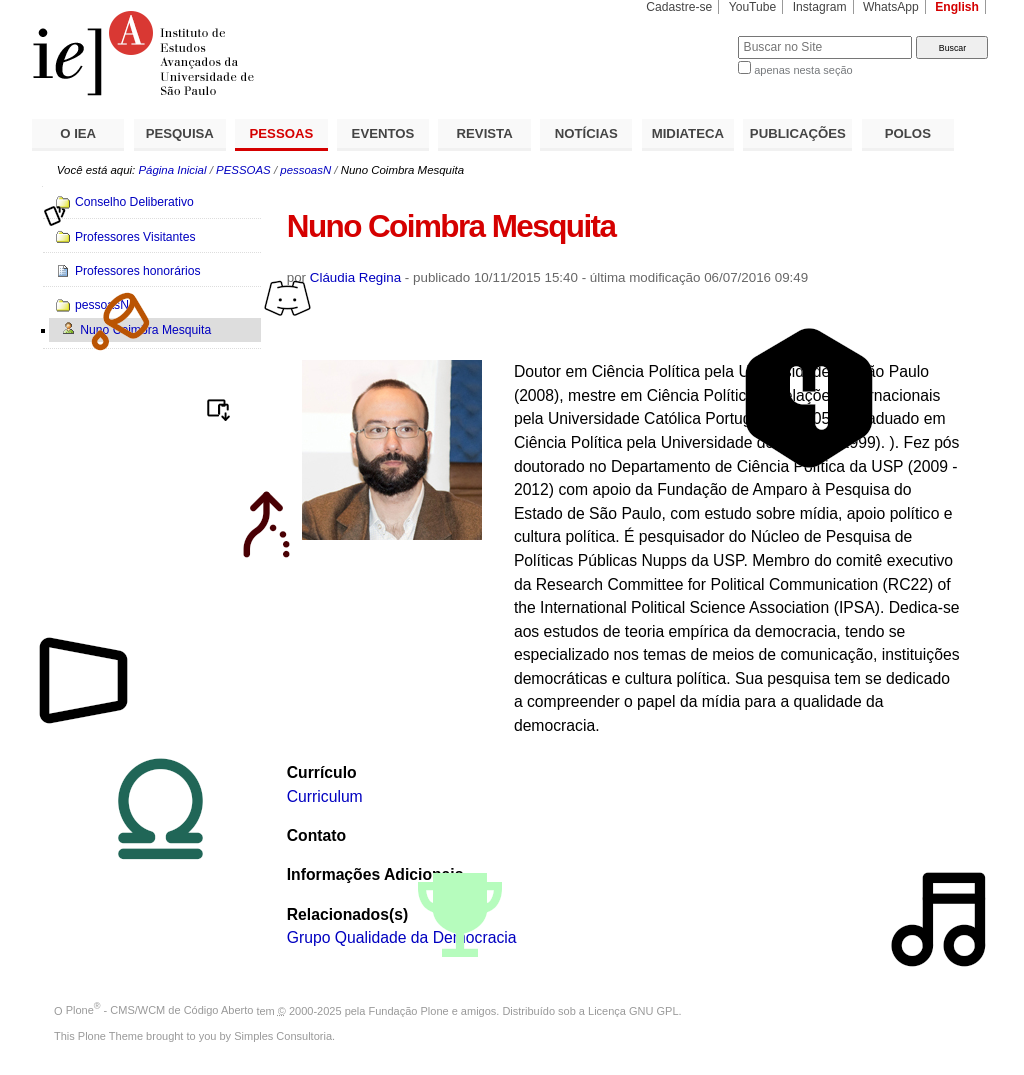 Image resolution: width=1024 pixels, height=1075 pixels. What do you see at coordinates (120, 321) in the screenshot?
I see `select a fill color` at bounding box center [120, 321].